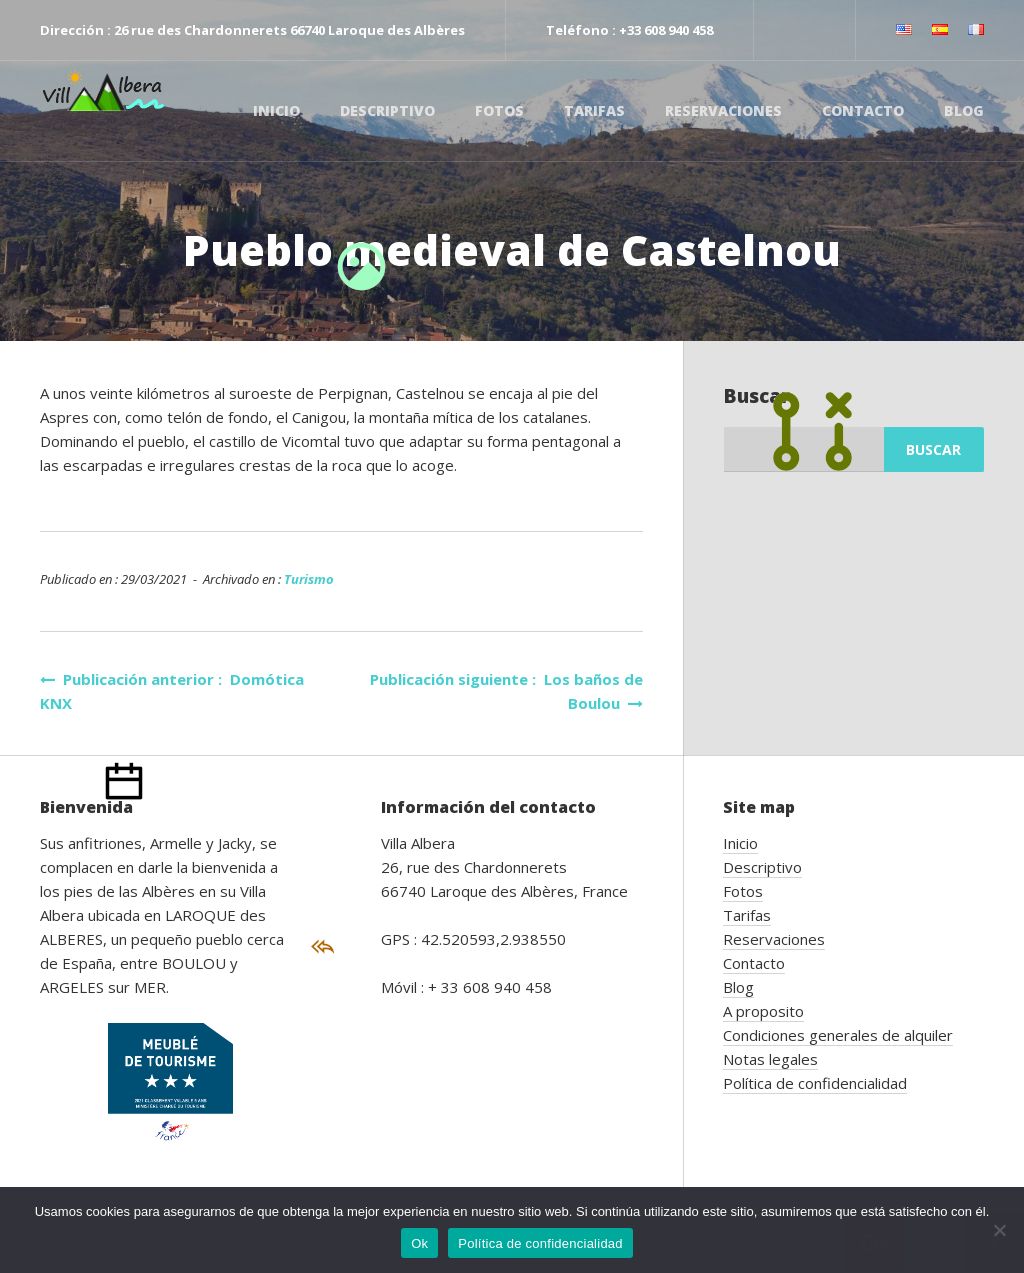  I want to click on reply to all recipients in an email thread, so click(322, 946).